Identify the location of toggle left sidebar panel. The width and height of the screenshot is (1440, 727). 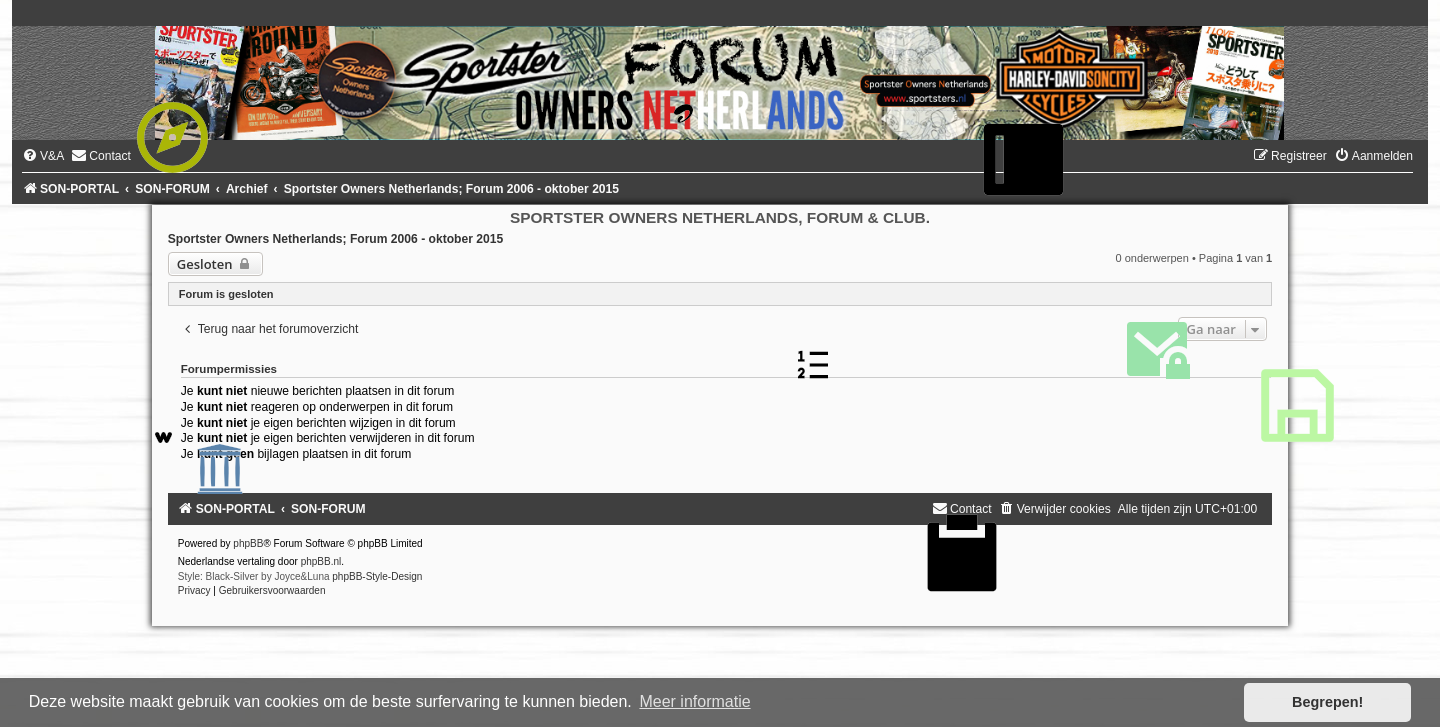
(1023, 159).